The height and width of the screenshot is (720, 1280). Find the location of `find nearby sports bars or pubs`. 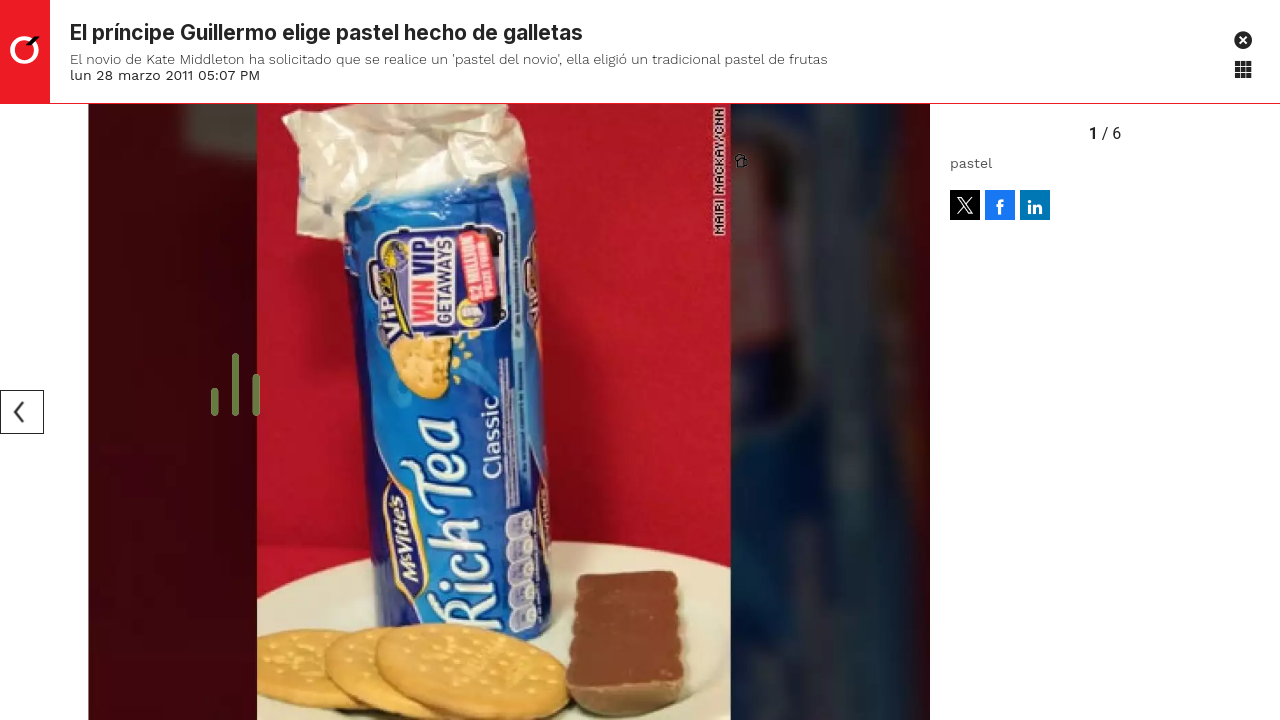

find nearby sports bars or pubs is located at coordinates (741, 161).